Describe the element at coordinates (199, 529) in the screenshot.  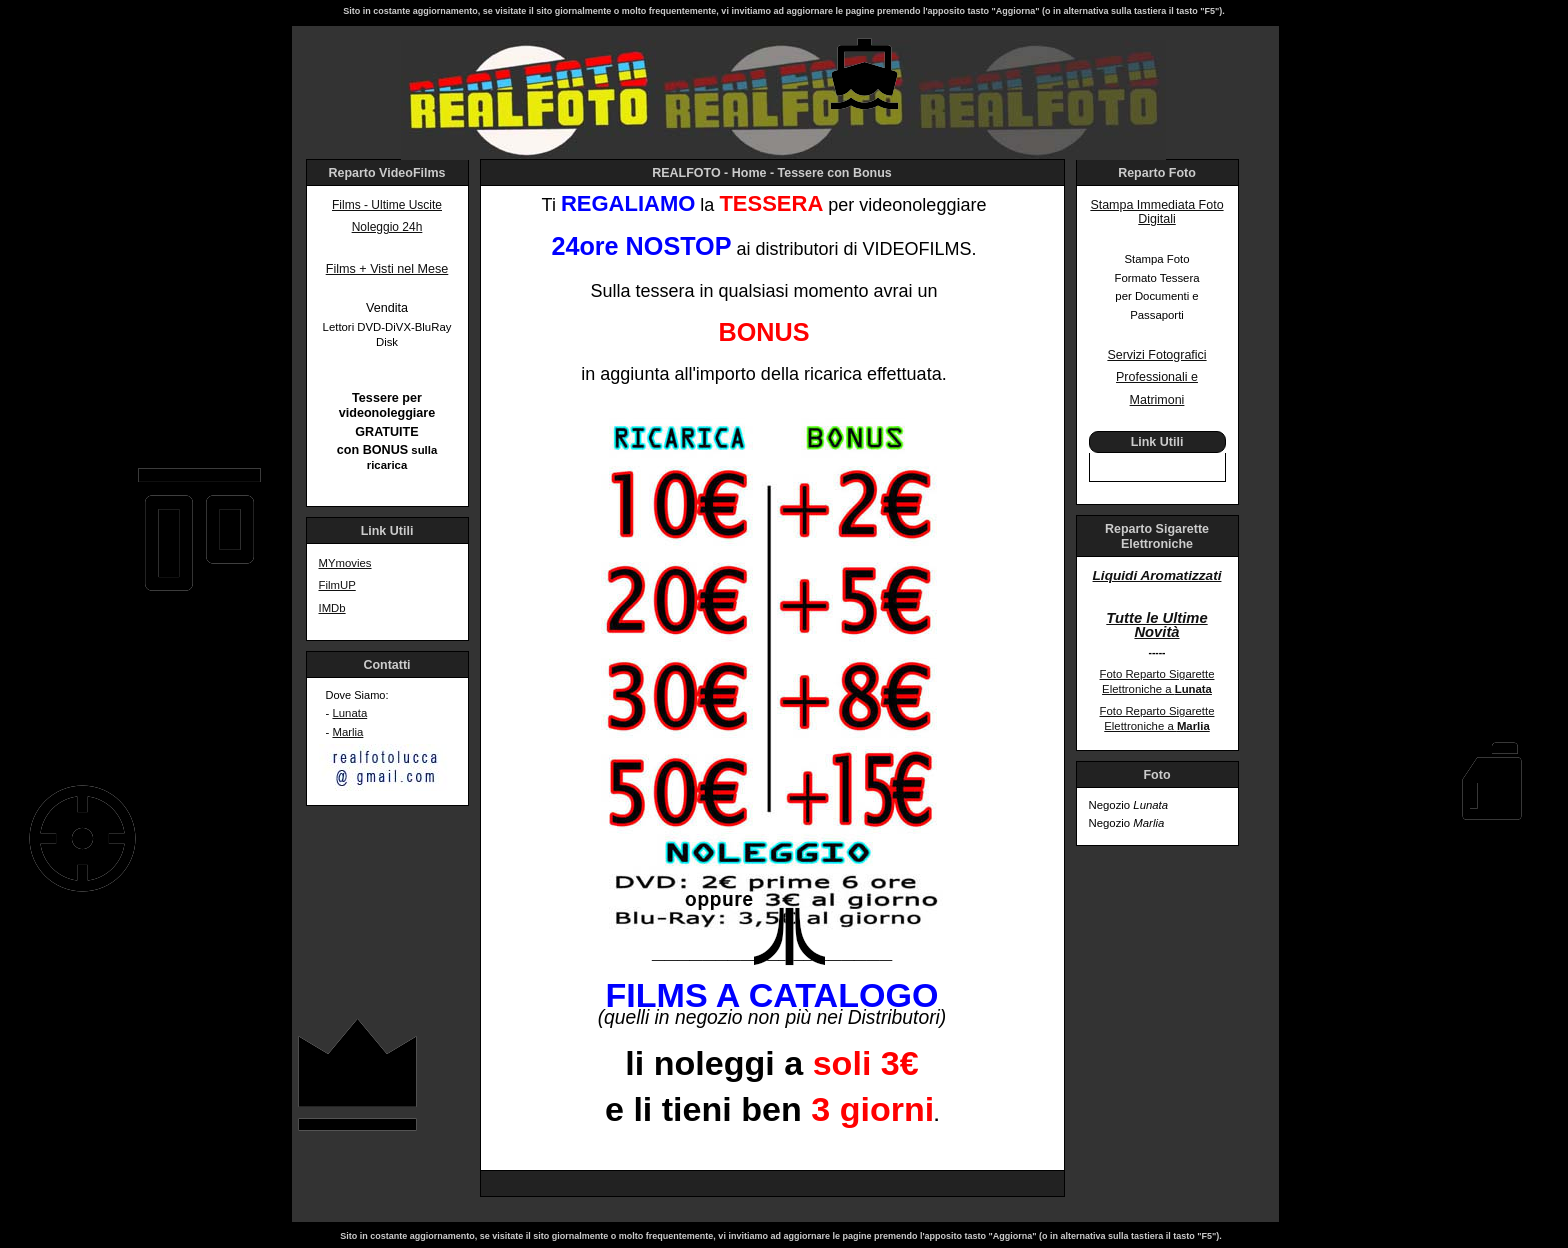
I see `align items to the top edge` at that location.